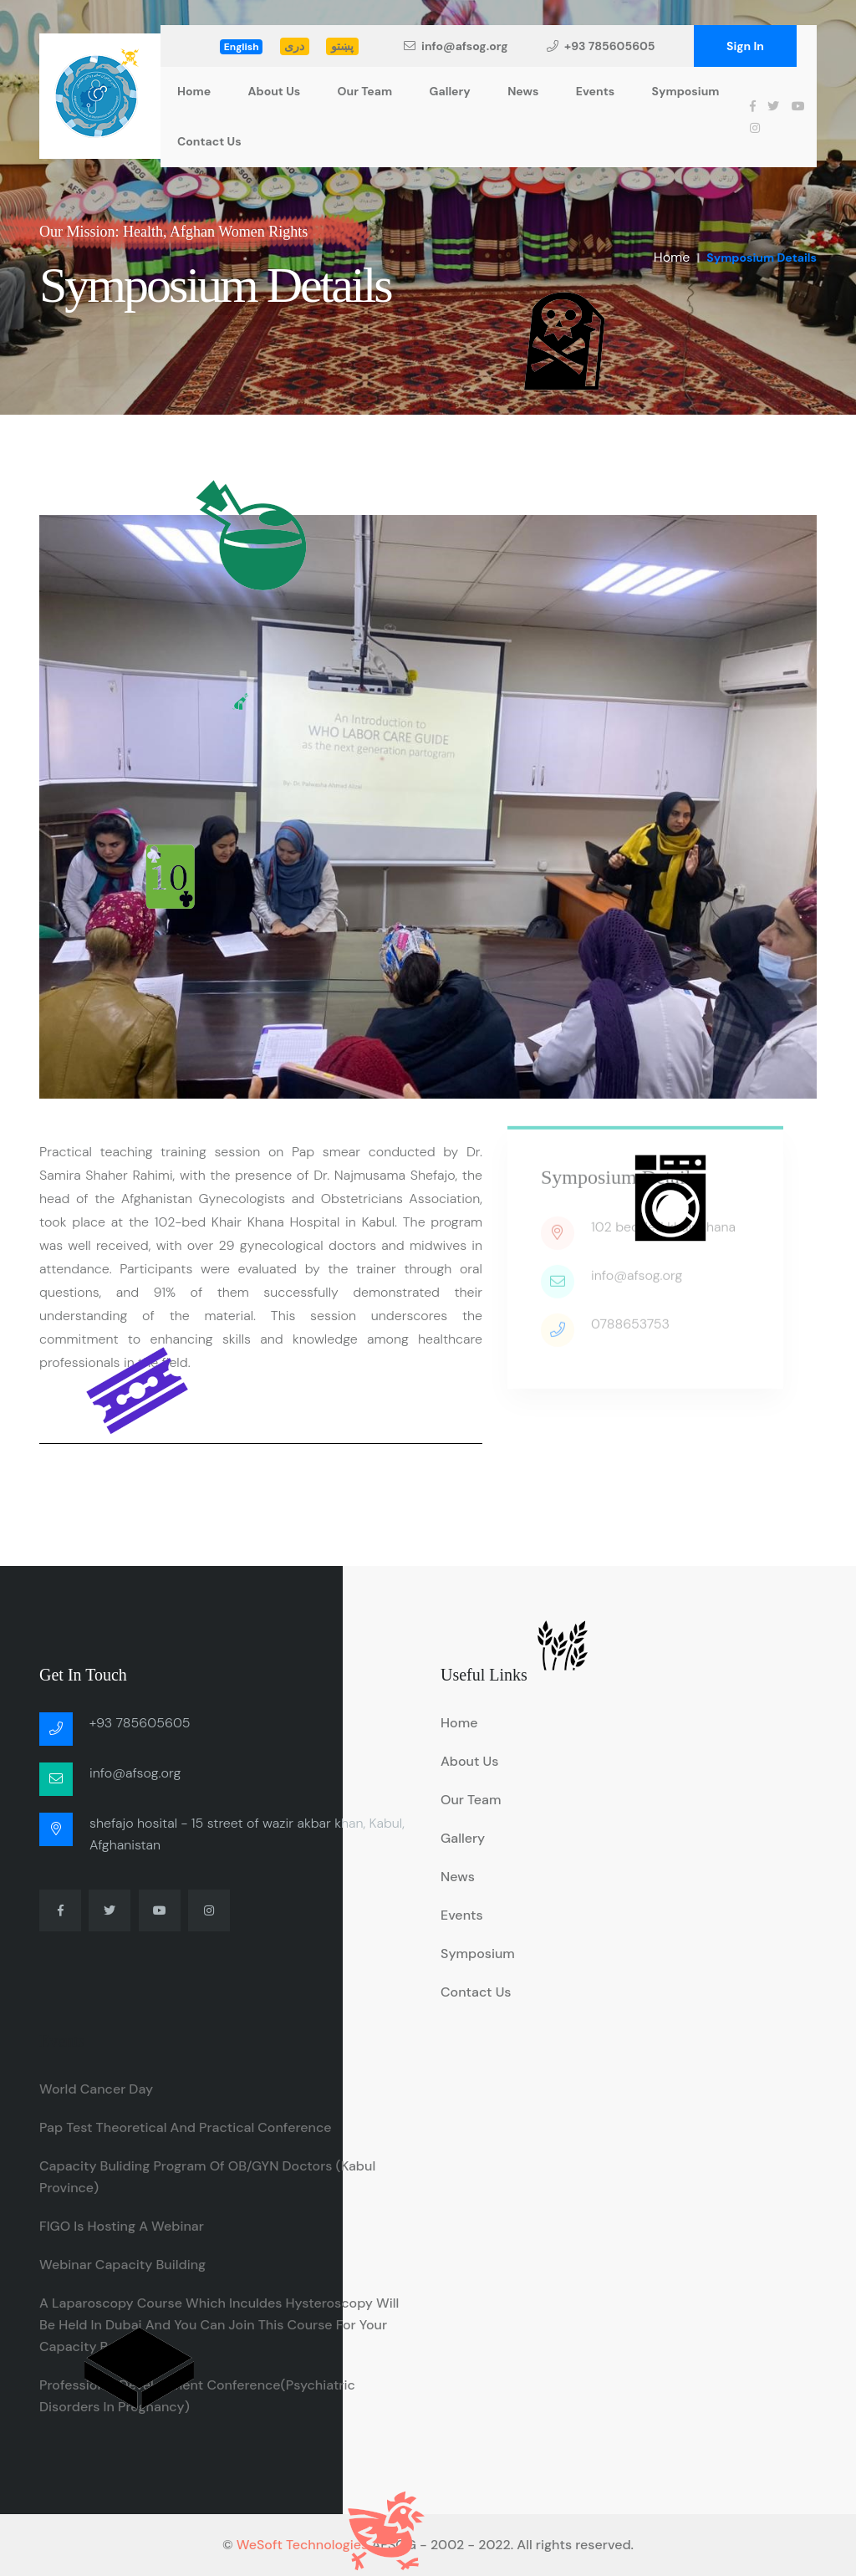 Image resolution: width=856 pixels, height=2576 pixels. What do you see at coordinates (170, 876) in the screenshot?
I see `ten of clubs playing card` at bounding box center [170, 876].